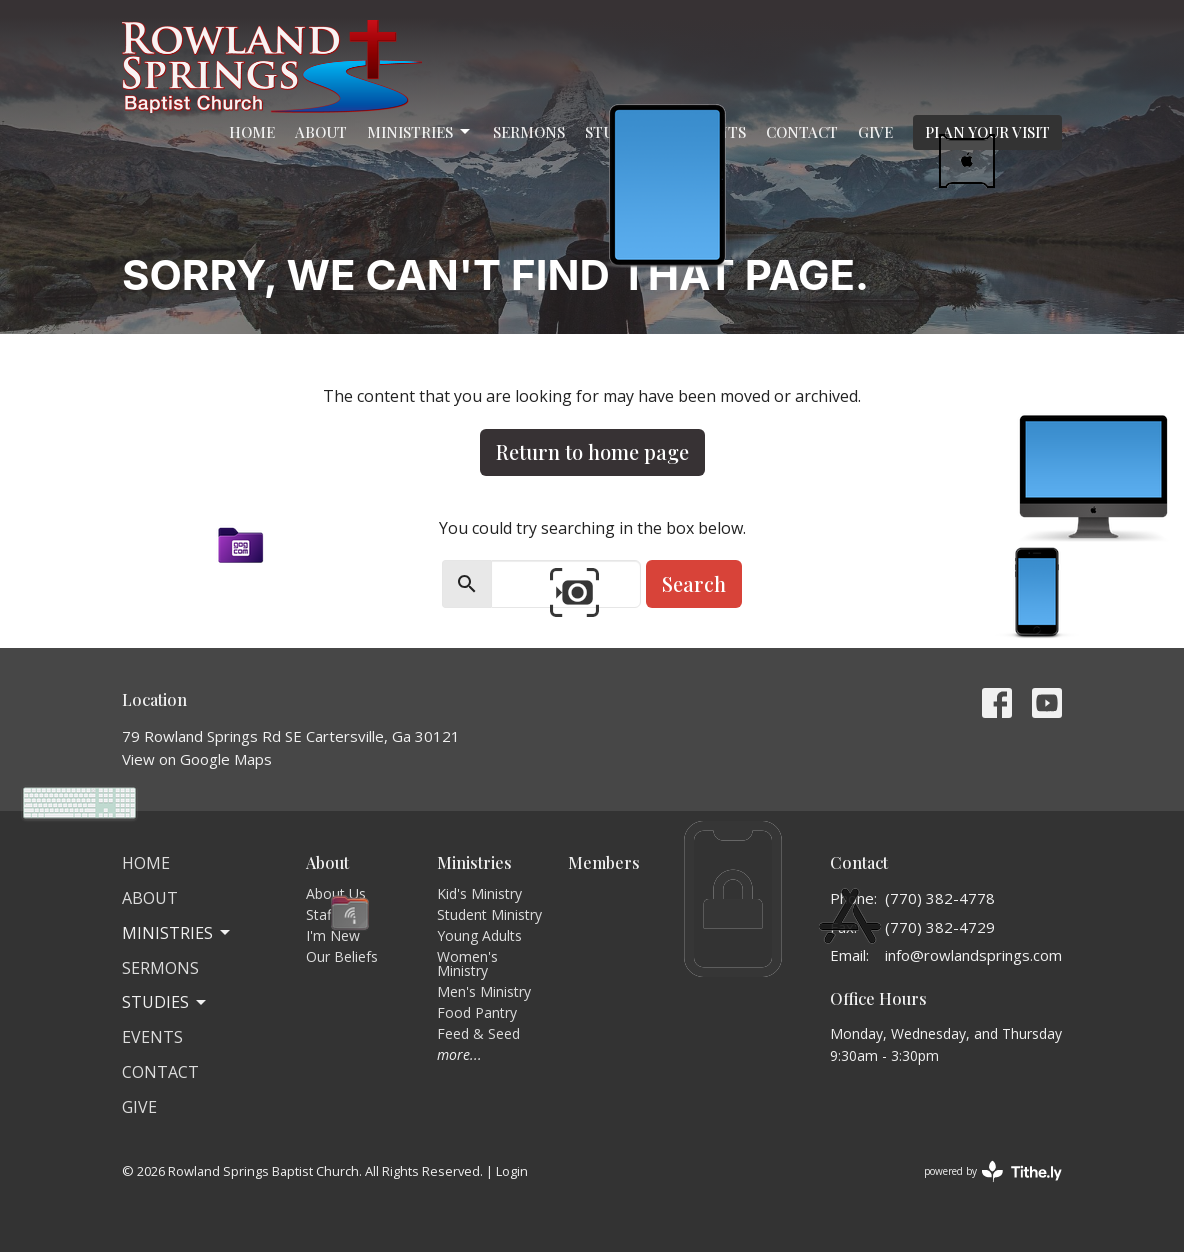  Describe the element at coordinates (967, 160) in the screenshot. I see `navigate to mac pro in finder sidebar` at that location.